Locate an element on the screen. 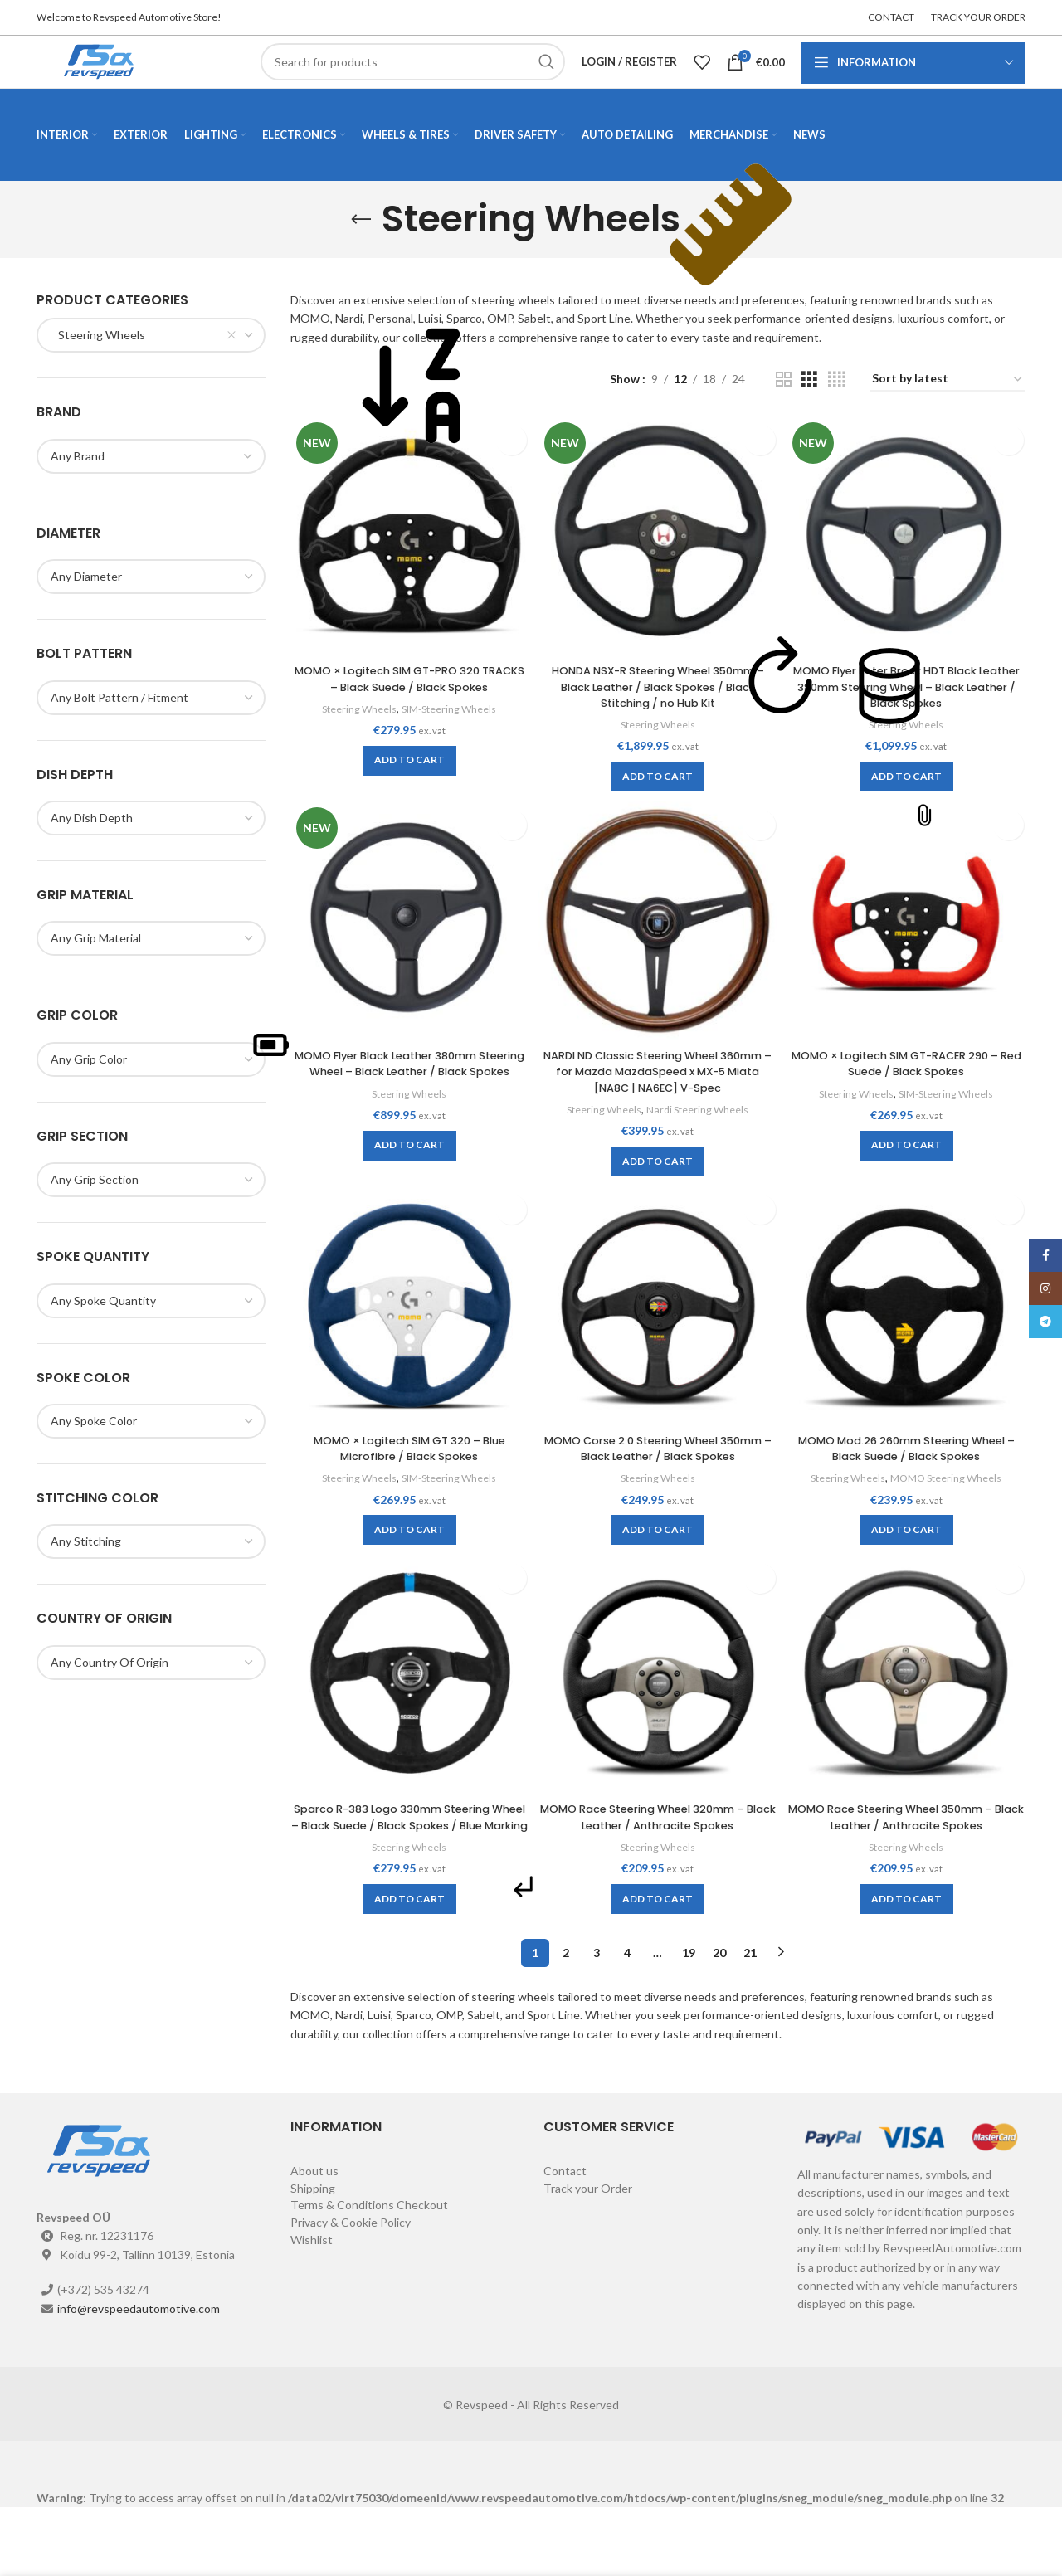 Image resolution: width=1062 pixels, height=2576 pixels. attach a file to your message is located at coordinates (924, 815).